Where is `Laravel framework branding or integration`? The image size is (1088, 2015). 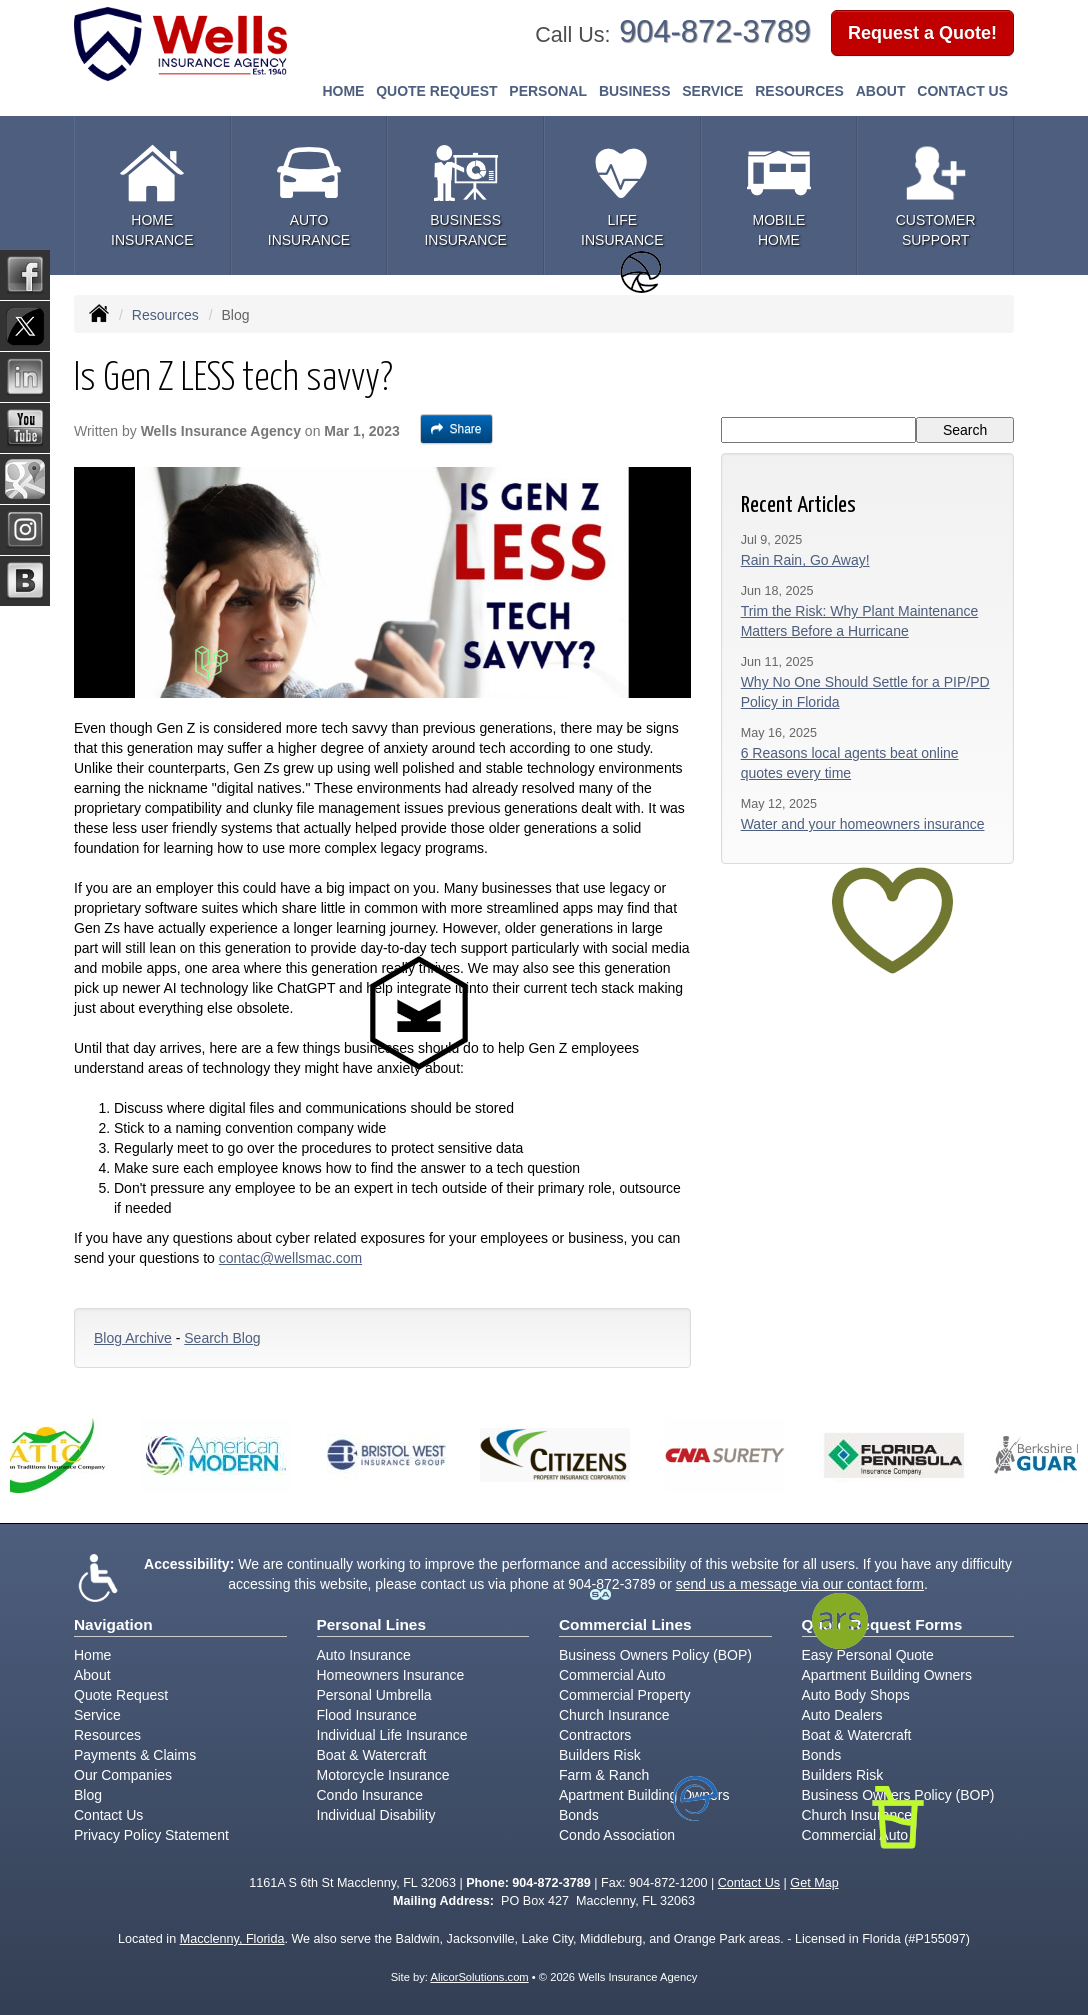
Laravel framework branding or integration is located at coordinates (211, 662).